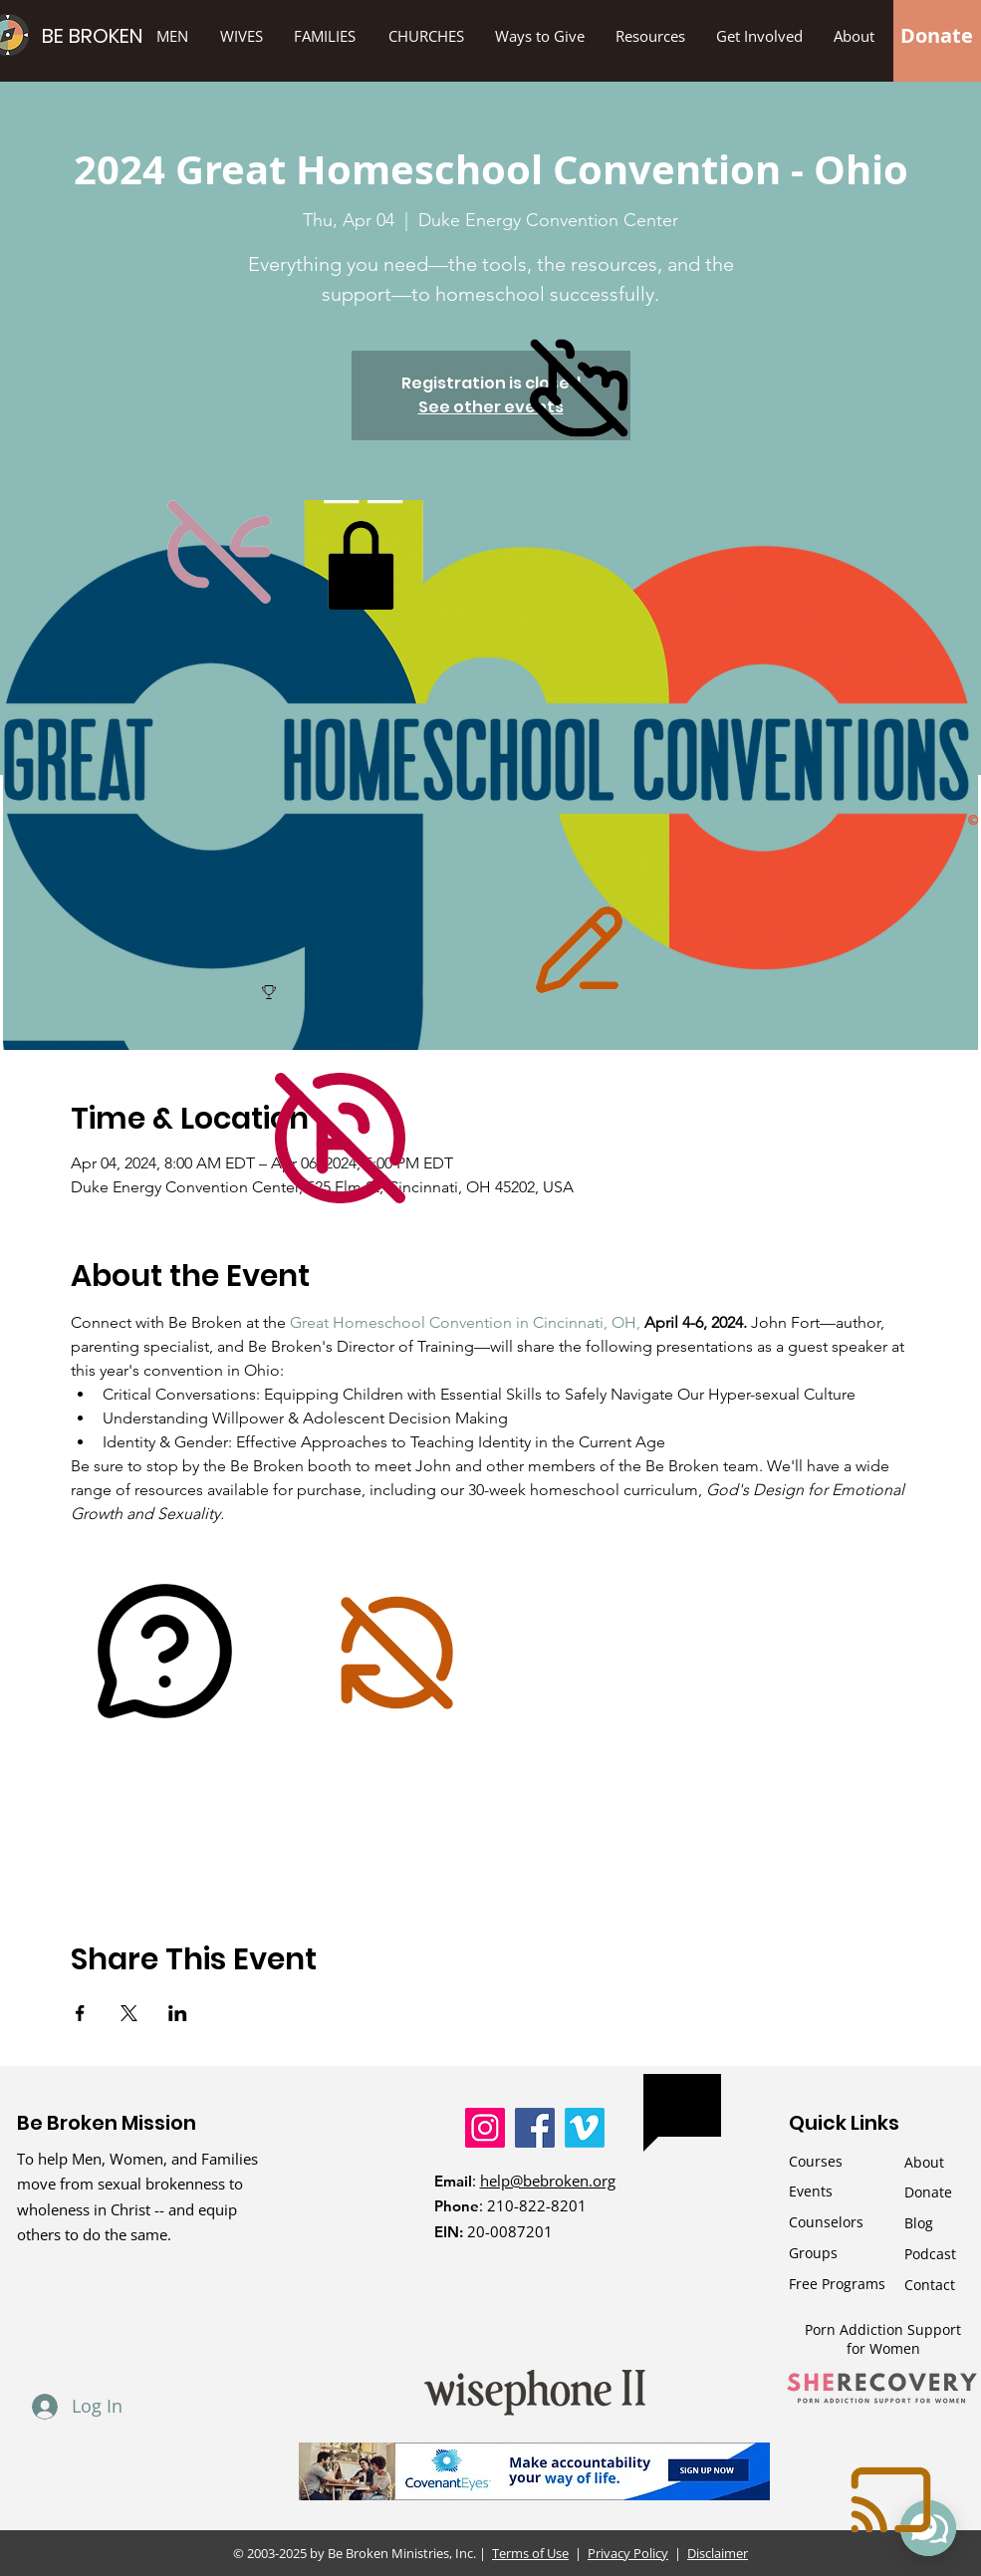 Image resolution: width=981 pixels, height=2576 pixels. Describe the element at coordinates (219, 552) in the screenshot. I see `indicates CE certification is disabled or not applicable` at that location.